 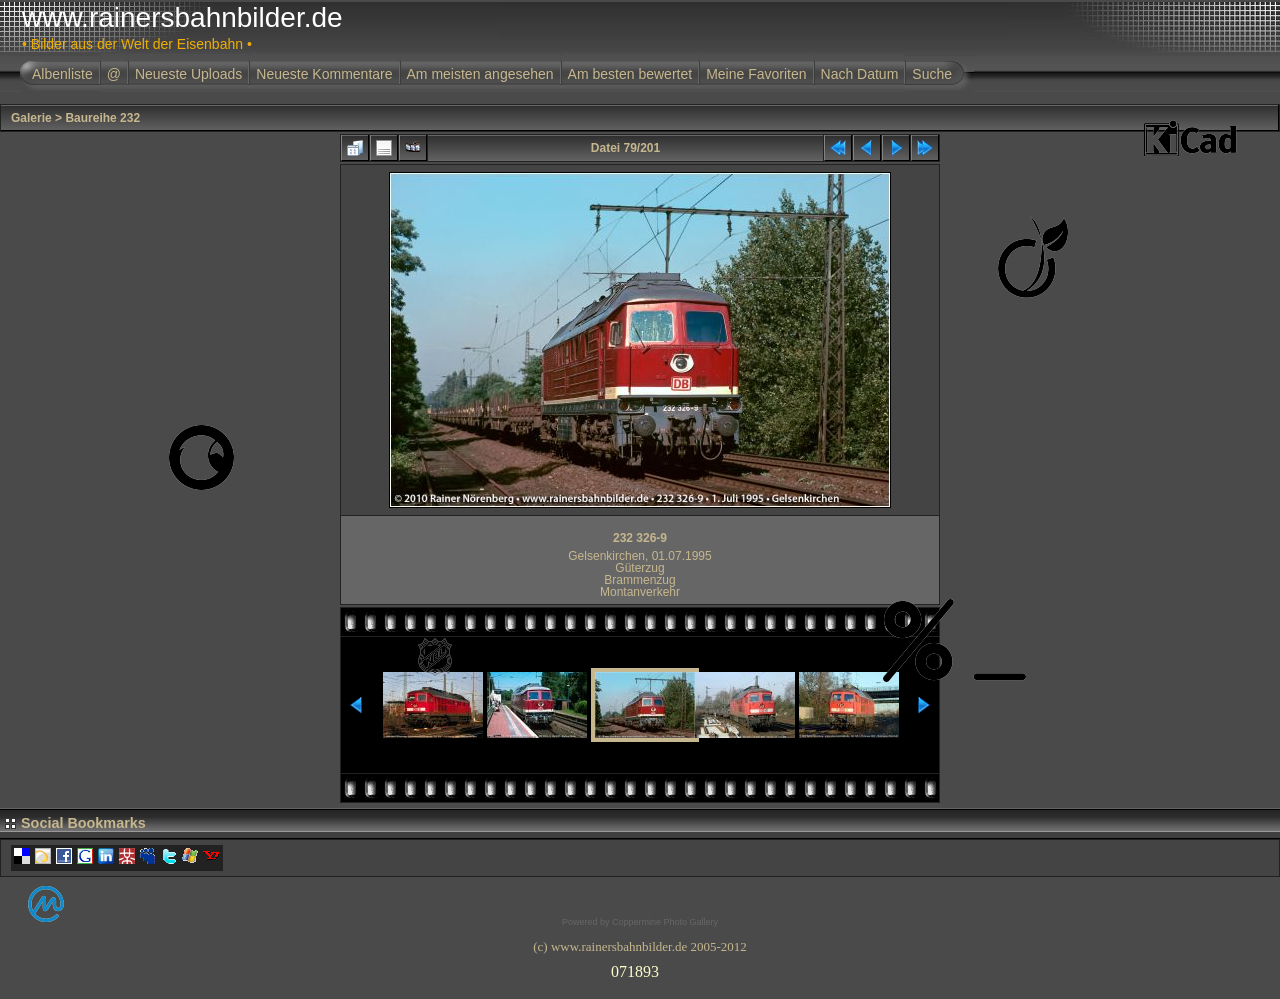 What do you see at coordinates (954, 640) in the screenshot?
I see `zsh shell or terminal application` at bounding box center [954, 640].